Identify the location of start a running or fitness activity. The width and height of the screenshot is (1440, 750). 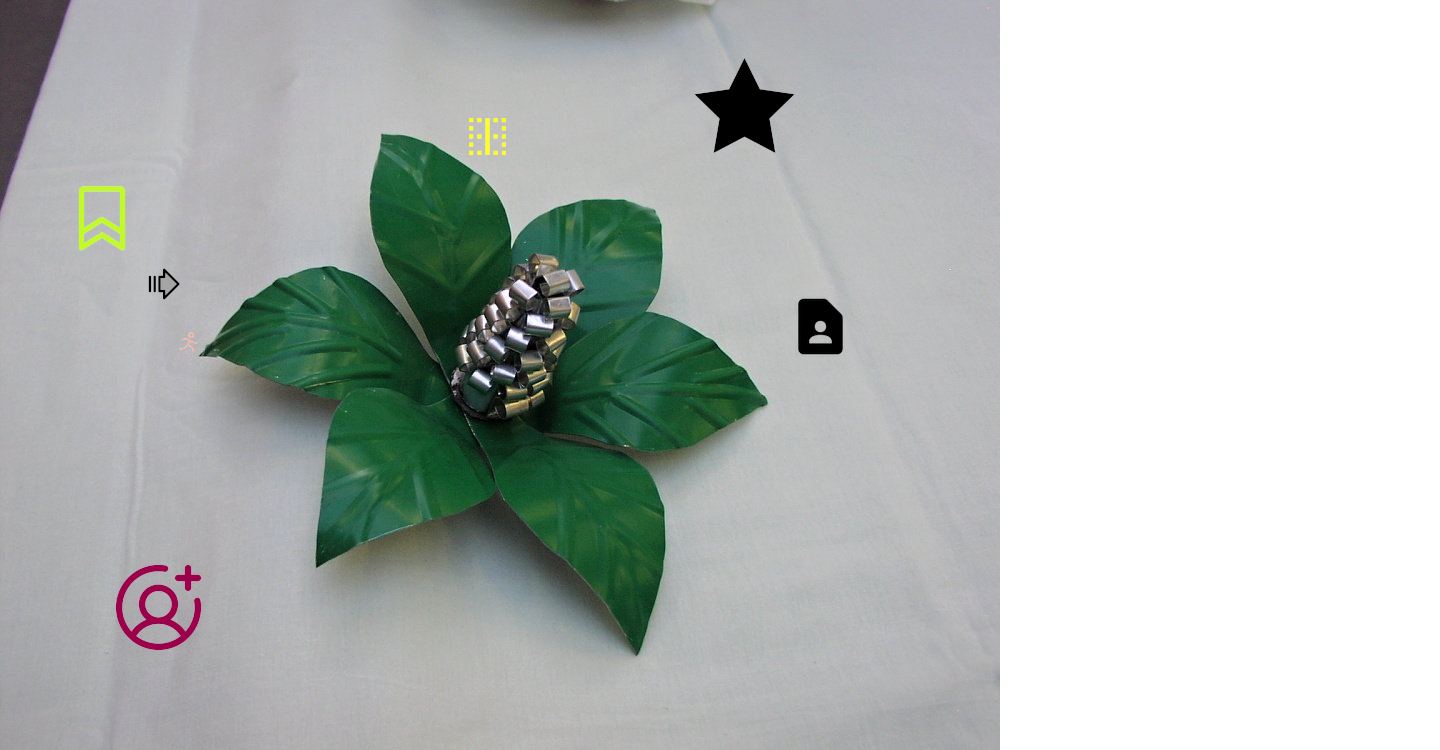
(189, 342).